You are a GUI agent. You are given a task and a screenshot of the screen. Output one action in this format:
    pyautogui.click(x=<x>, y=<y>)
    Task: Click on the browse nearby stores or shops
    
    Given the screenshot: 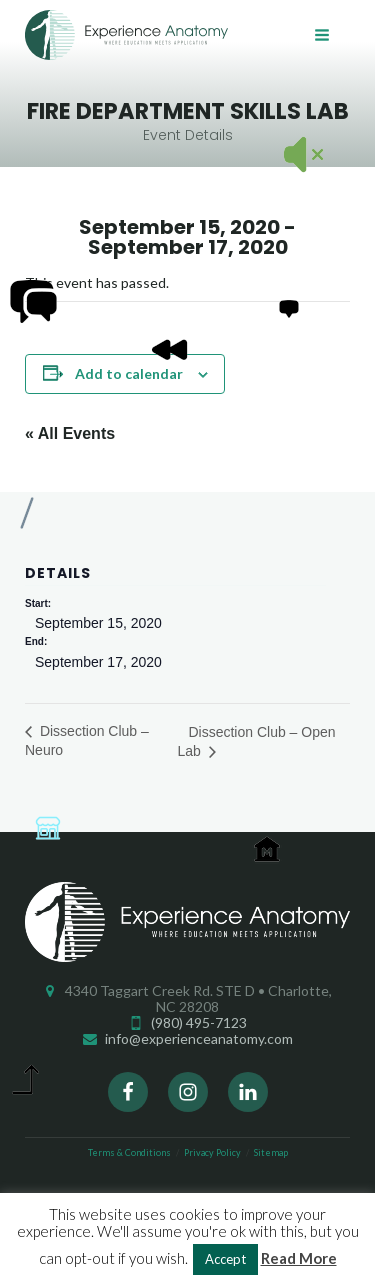 What is the action you would take?
    pyautogui.click(x=48, y=828)
    